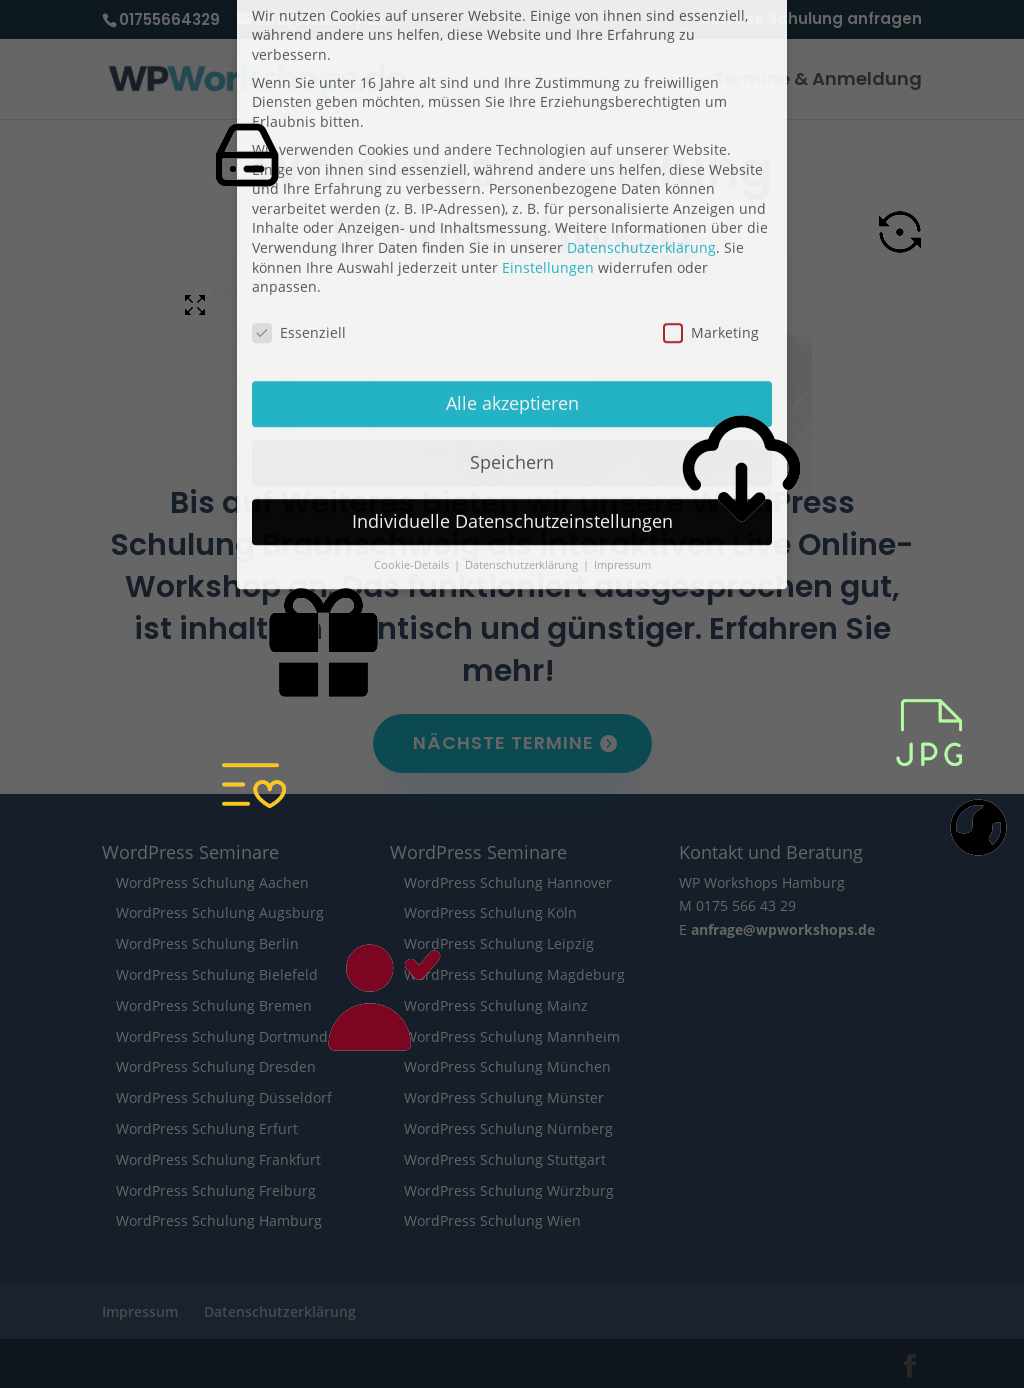 The image size is (1024, 1388). Describe the element at coordinates (381, 997) in the screenshot. I see `user profile verified or confirmed` at that location.